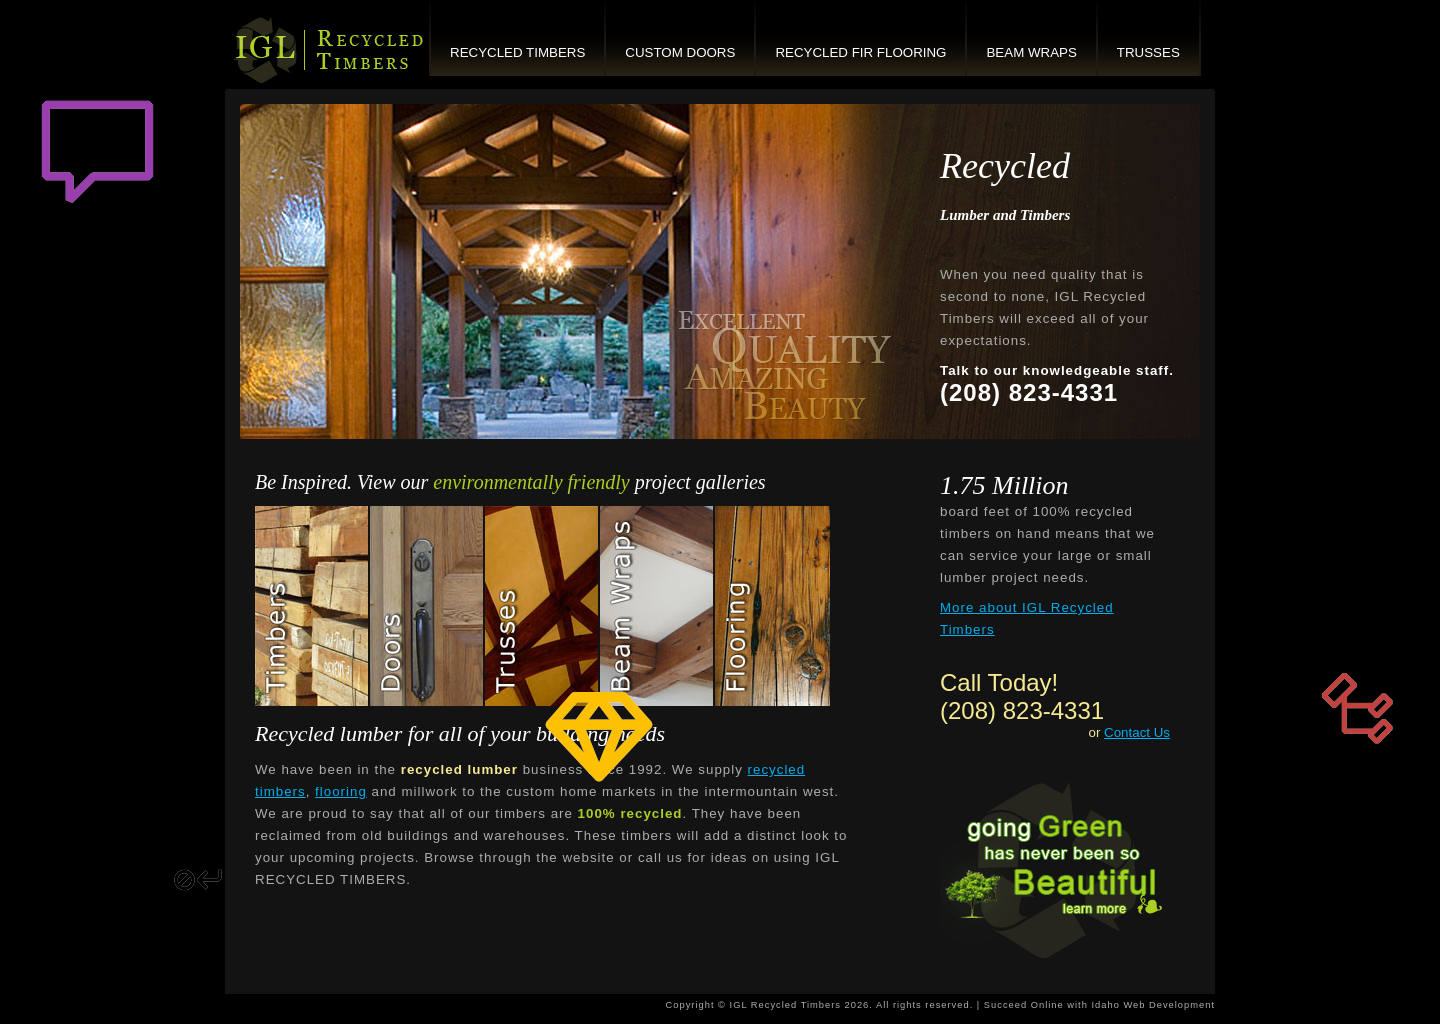 This screenshot has height=1024, width=1440. What do you see at coordinates (1358, 709) in the screenshot?
I see `indicates a class definition in code` at bounding box center [1358, 709].